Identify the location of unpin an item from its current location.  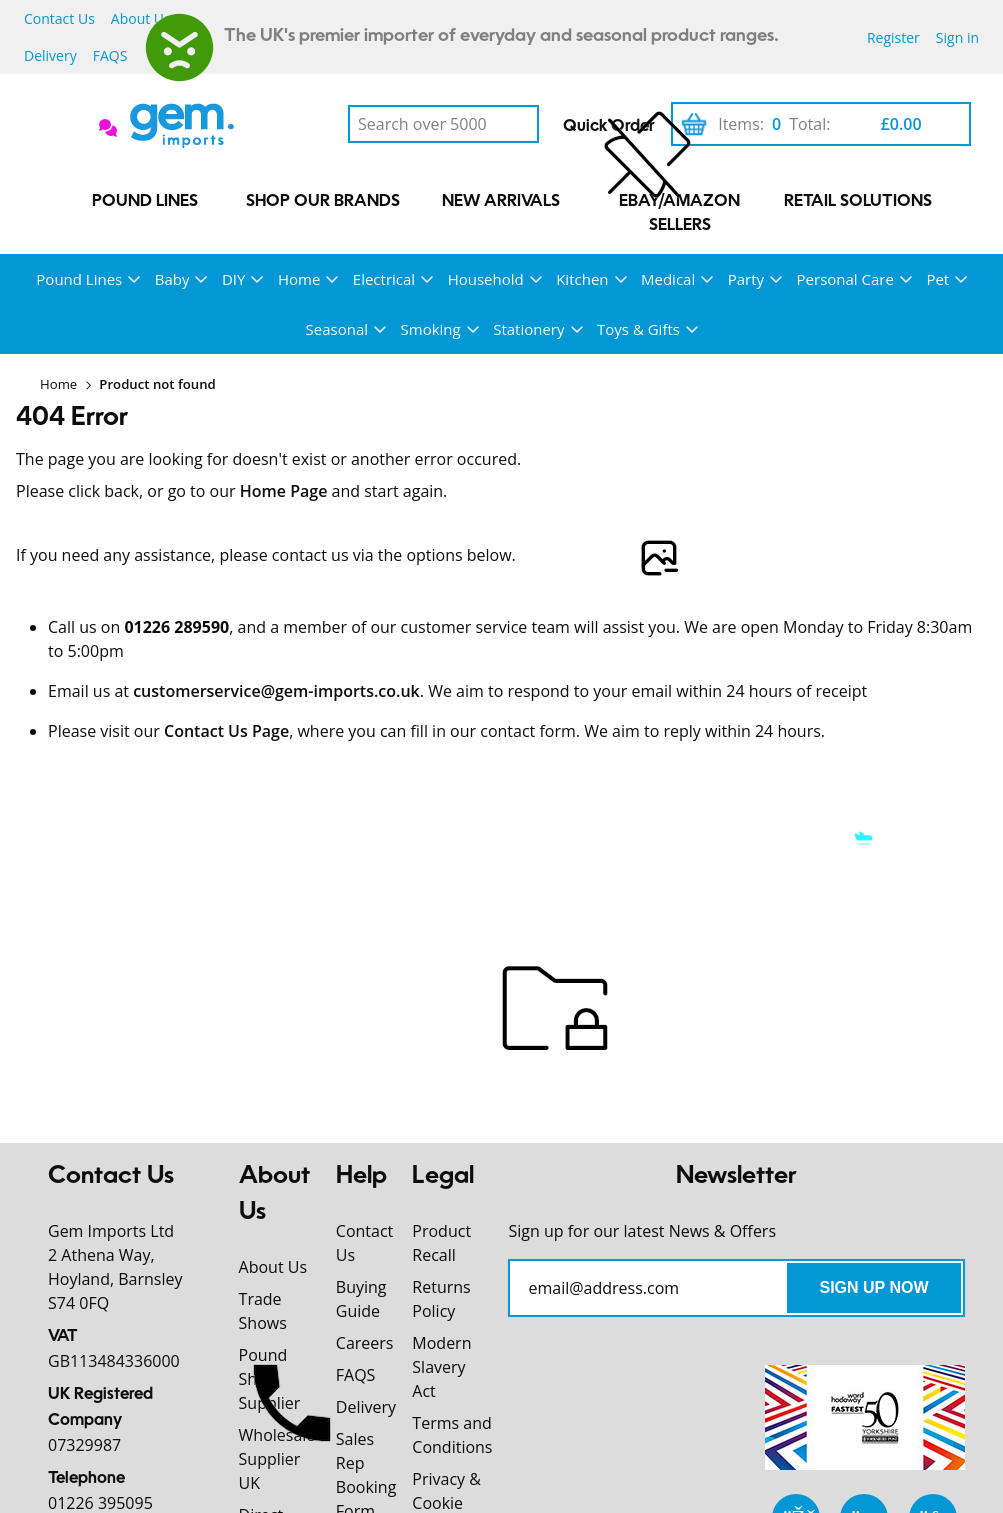
(644, 158).